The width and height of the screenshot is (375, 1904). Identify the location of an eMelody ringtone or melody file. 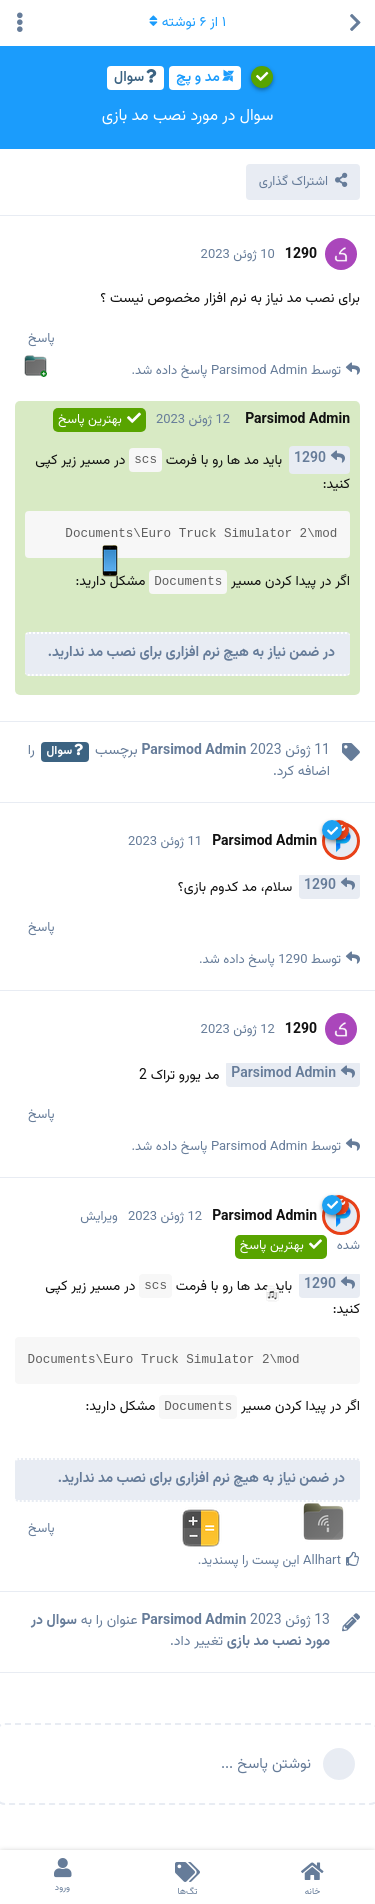
(272, 1293).